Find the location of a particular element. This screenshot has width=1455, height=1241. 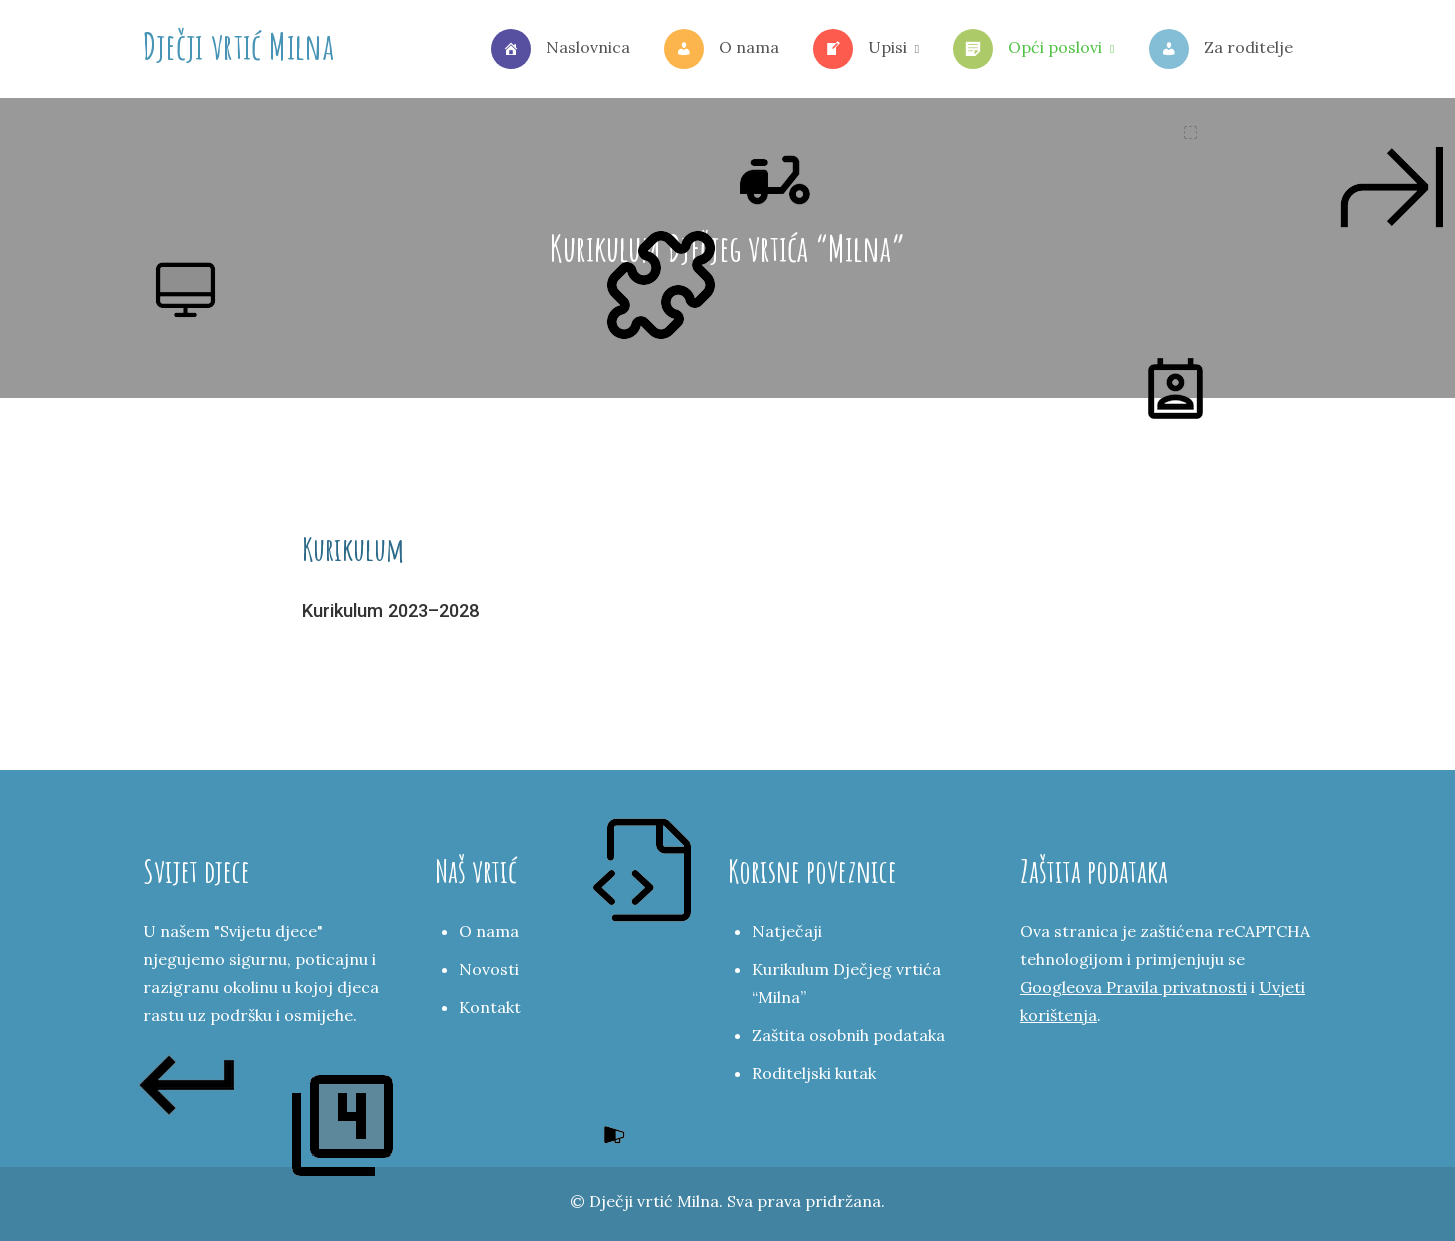

view source code file is located at coordinates (649, 870).